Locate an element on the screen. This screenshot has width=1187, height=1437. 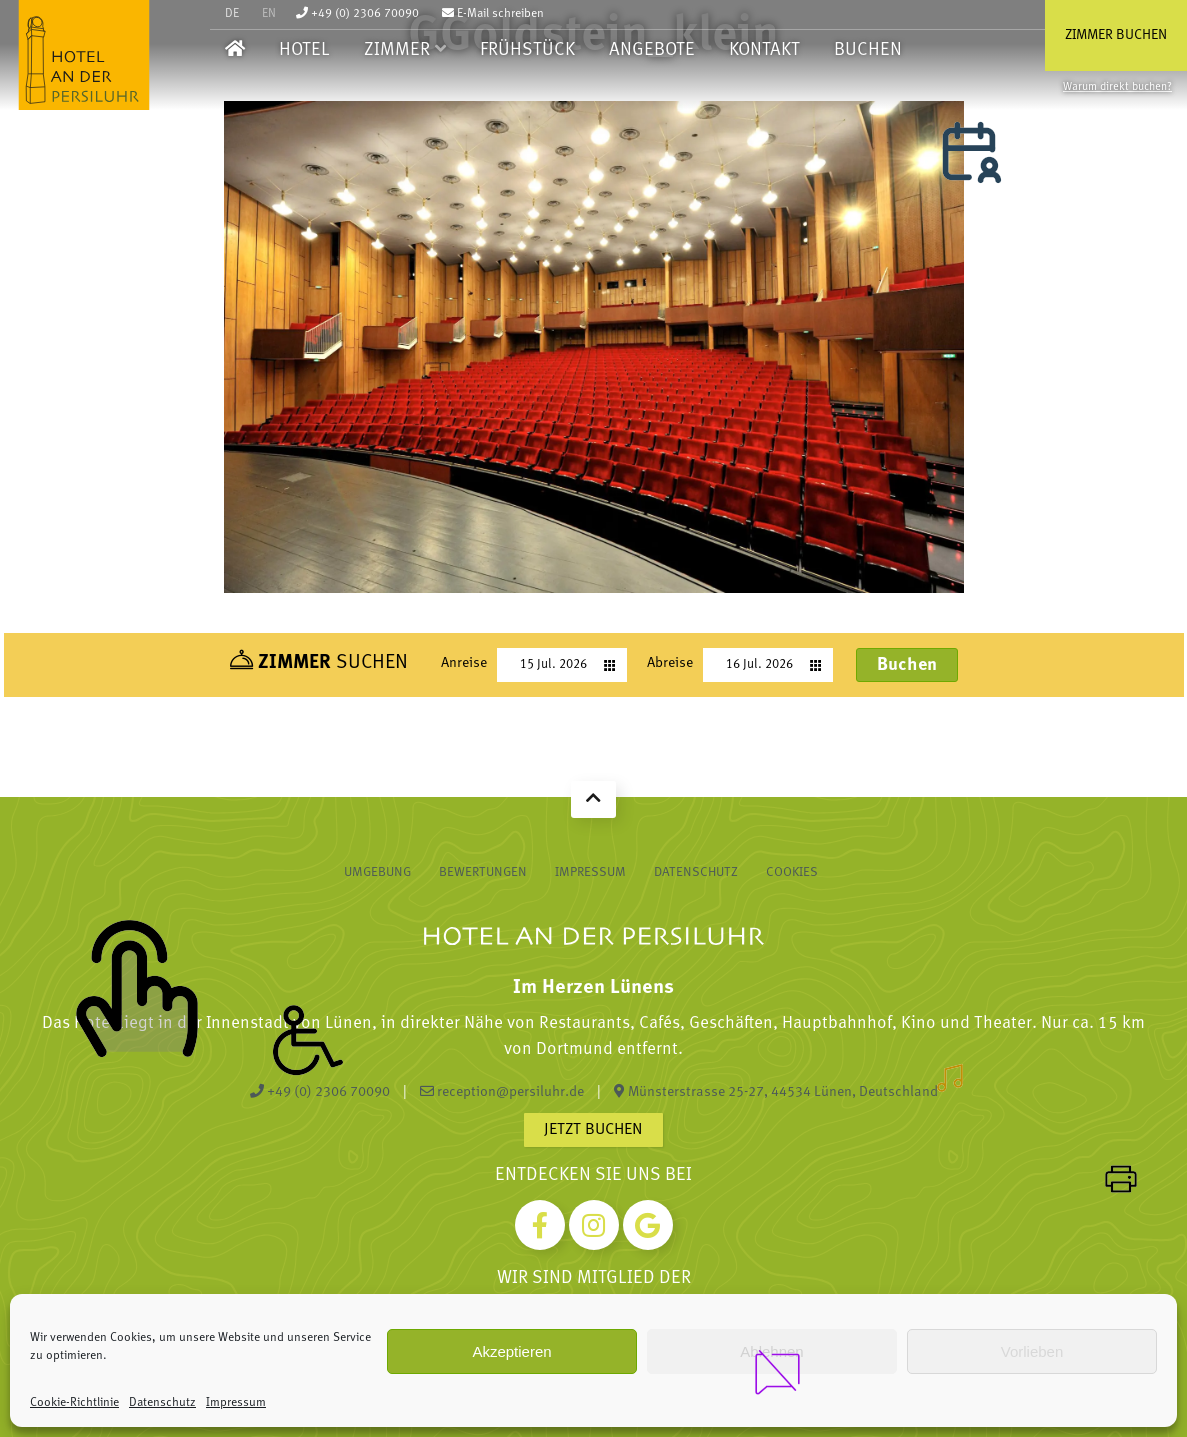
view scheduled appointments with contacts is located at coordinates (969, 151).